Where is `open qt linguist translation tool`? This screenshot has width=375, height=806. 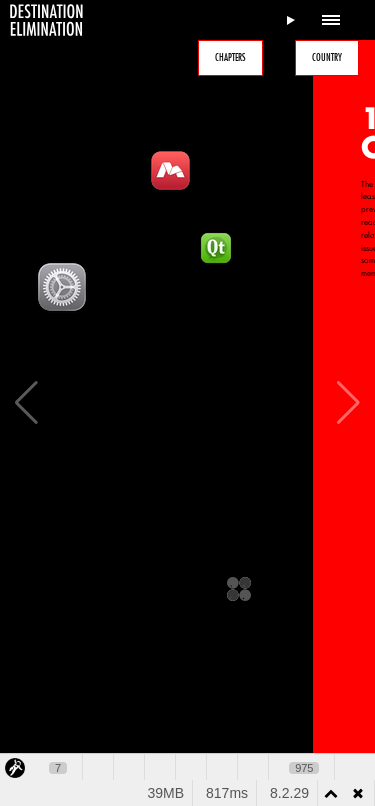
open qt linguist translation tool is located at coordinates (216, 248).